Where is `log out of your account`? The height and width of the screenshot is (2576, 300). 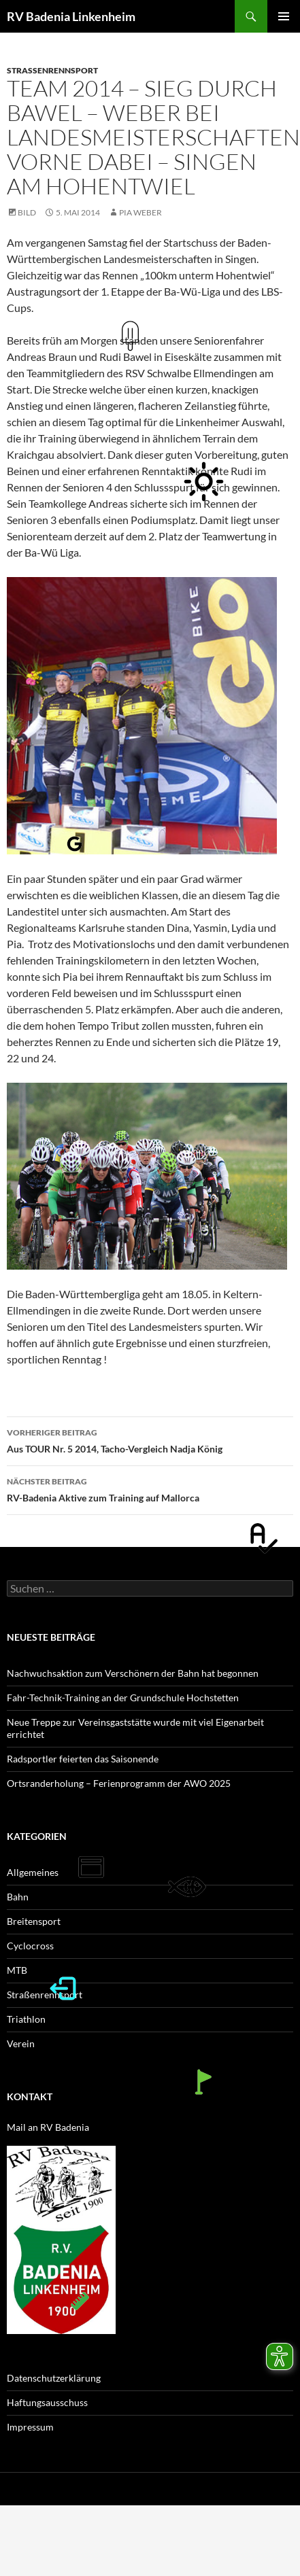
log out of your account is located at coordinates (63, 1988).